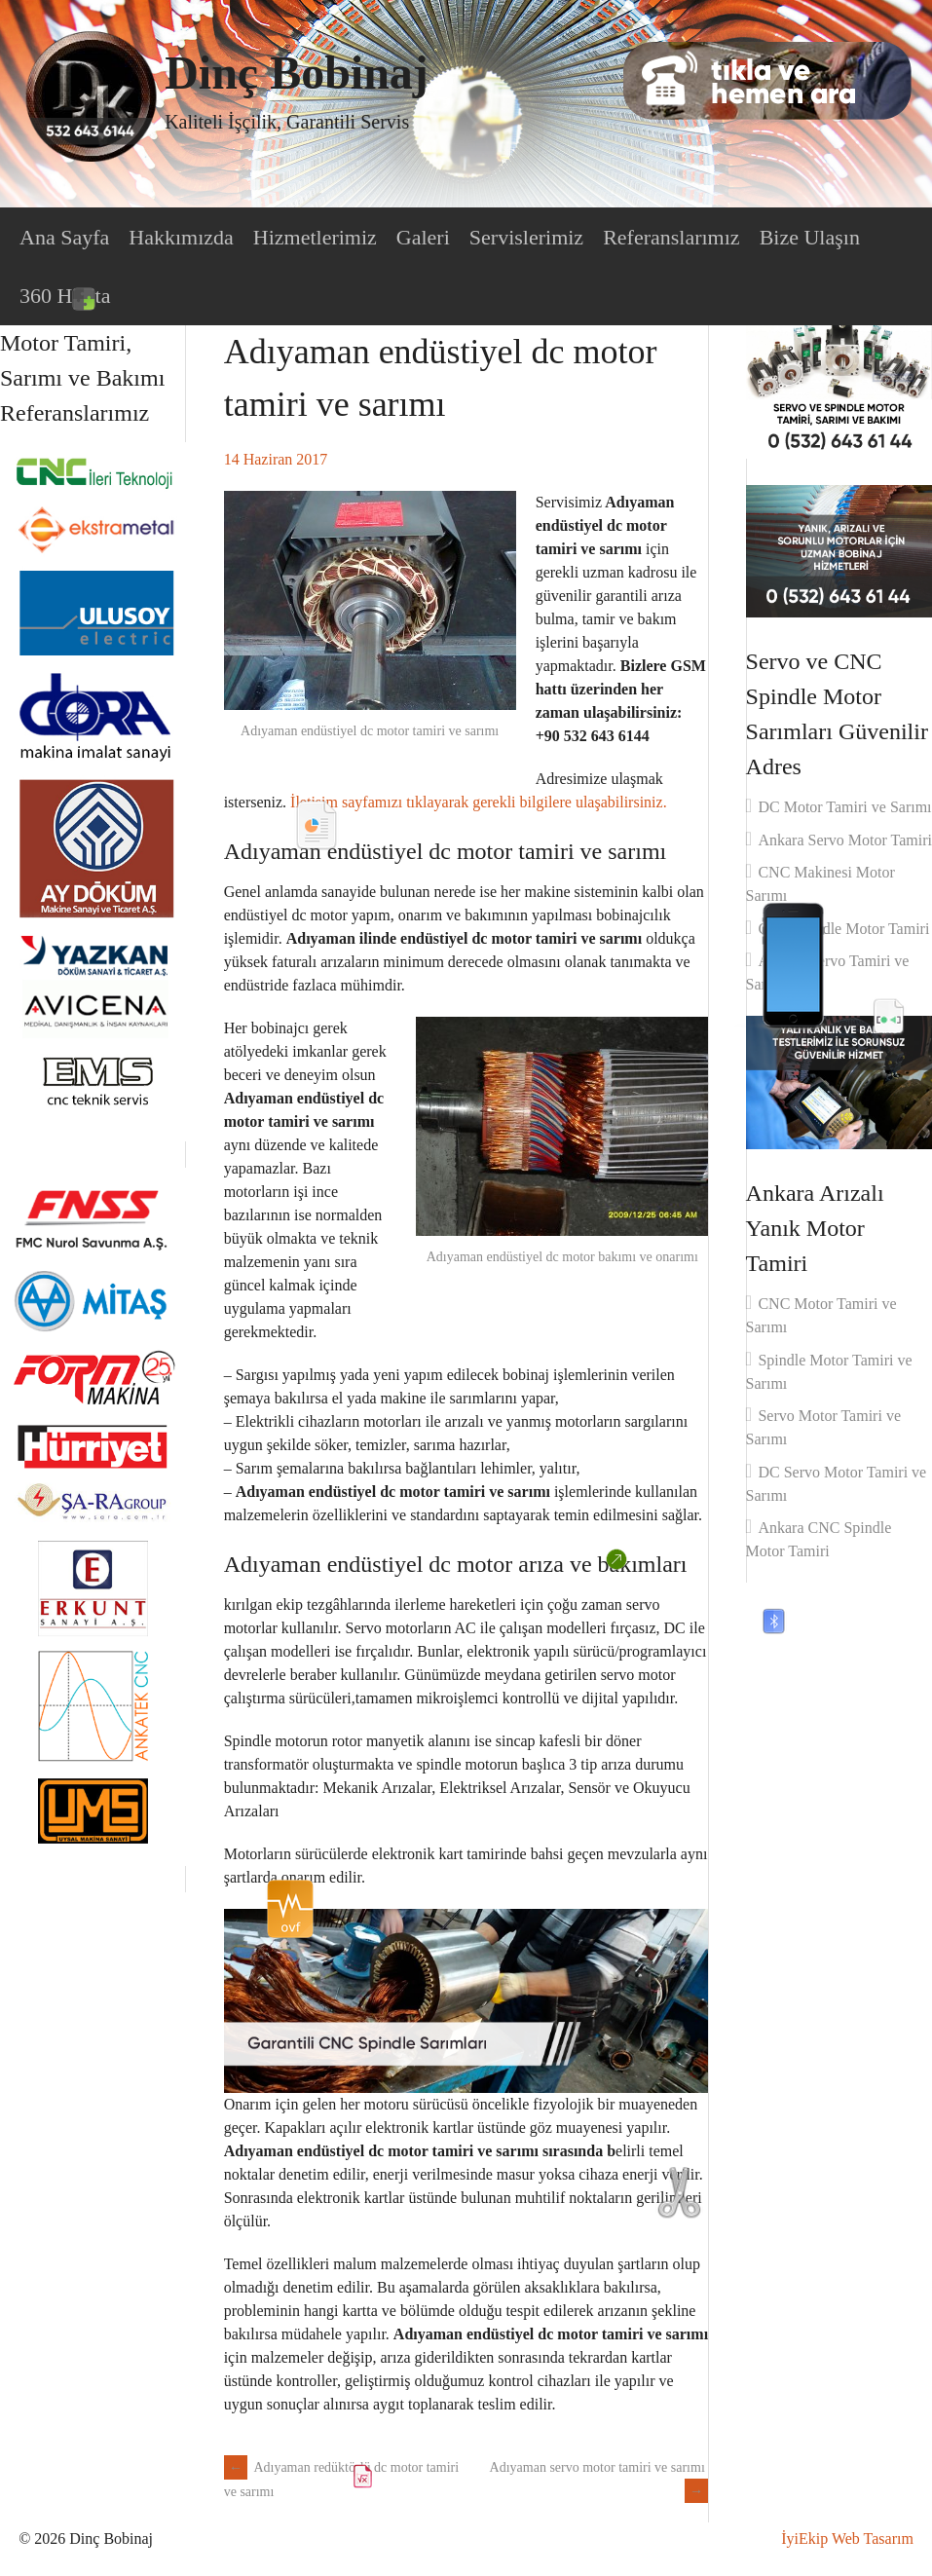 The width and height of the screenshot is (932, 2576). What do you see at coordinates (679, 2192) in the screenshot?
I see `cut selected content to clipboard` at bounding box center [679, 2192].